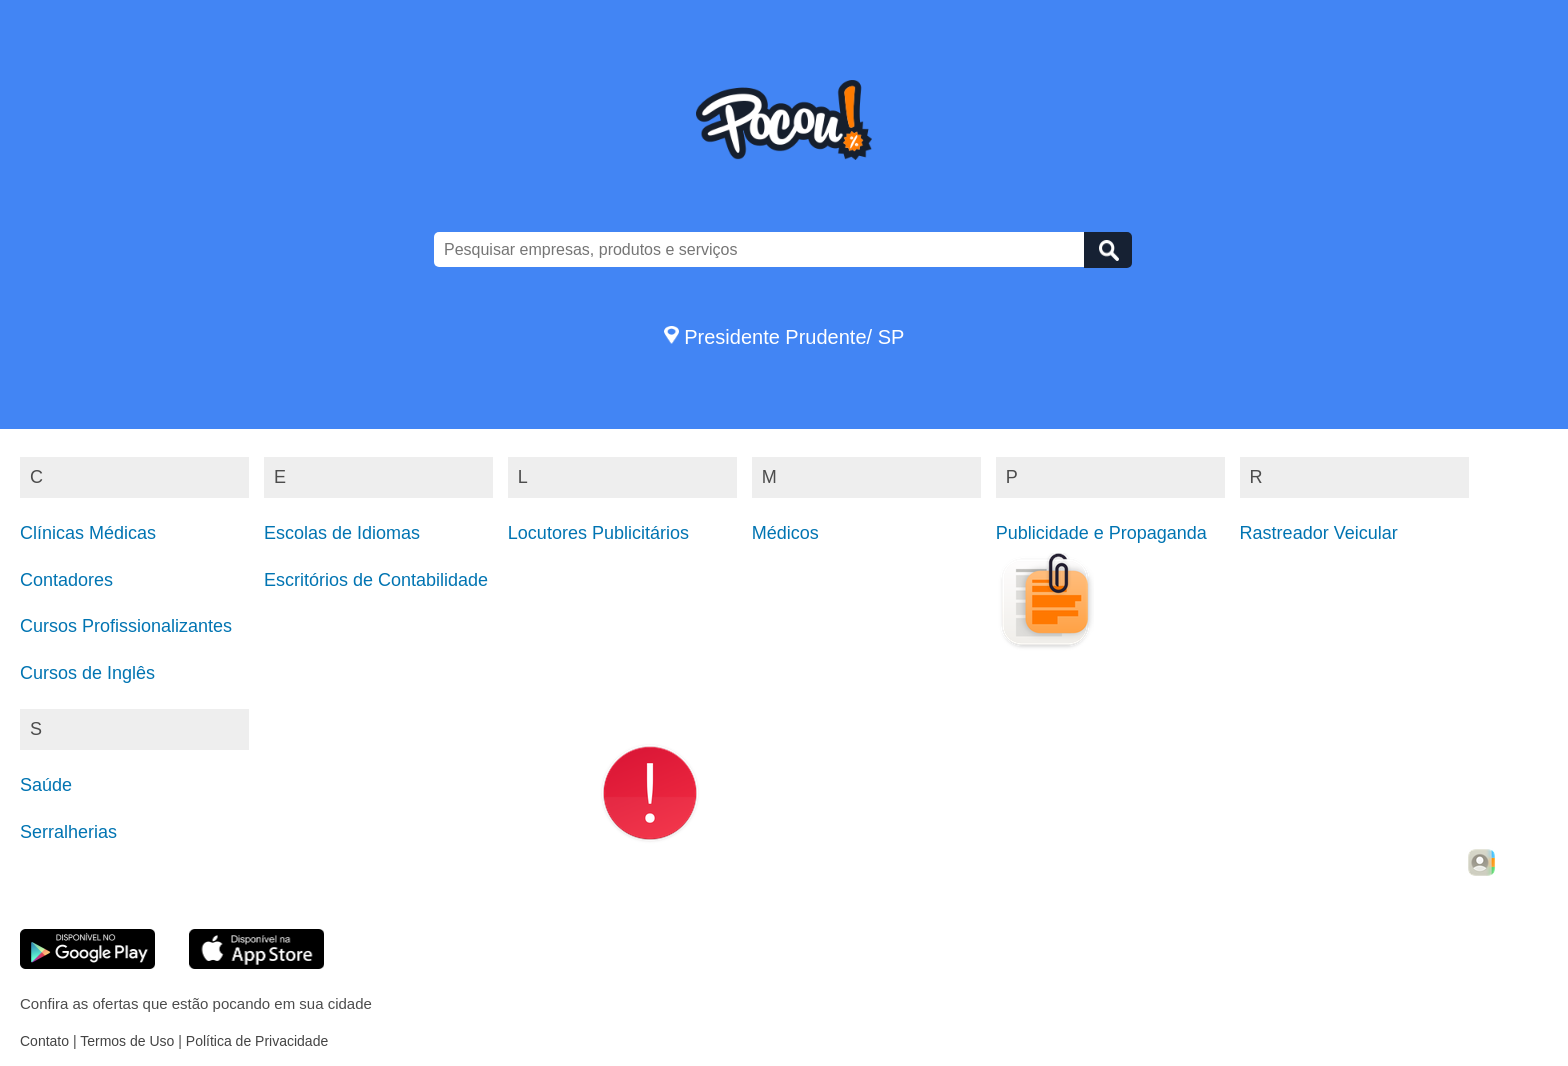 This screenshot has height=1066, width=1568. What do you see at coordinates (650, 793) in the screenshot?
I see `report a system crash or error` at bounding box center [650, 793].